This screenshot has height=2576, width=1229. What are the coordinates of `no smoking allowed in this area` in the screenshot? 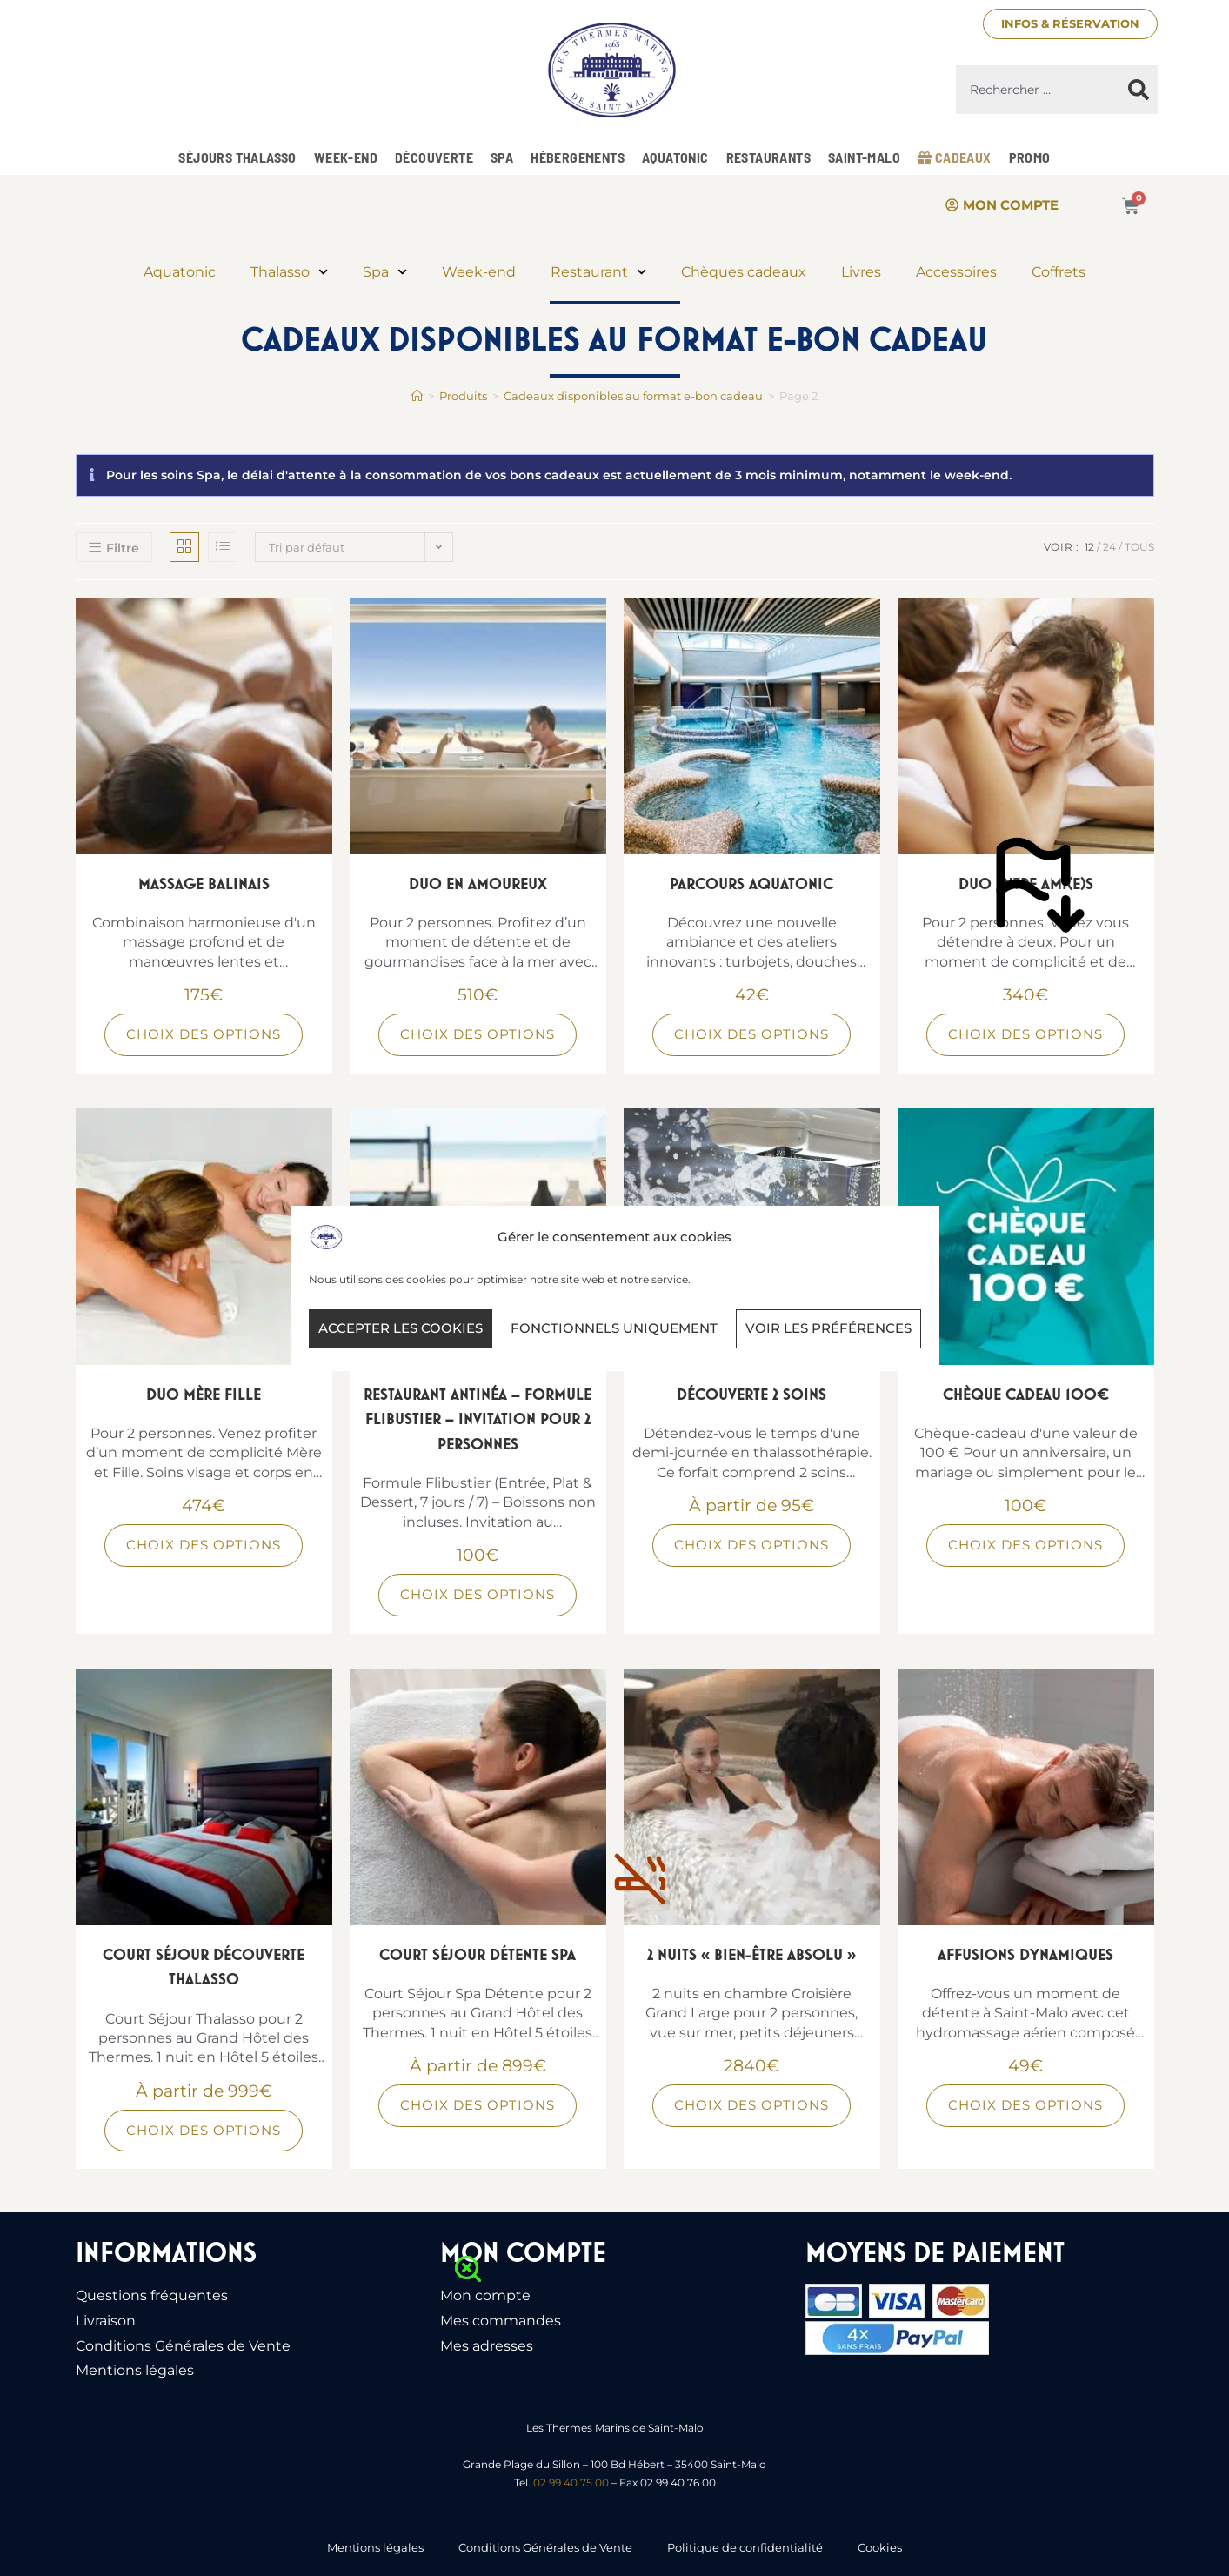 It's located at (640, 1879).